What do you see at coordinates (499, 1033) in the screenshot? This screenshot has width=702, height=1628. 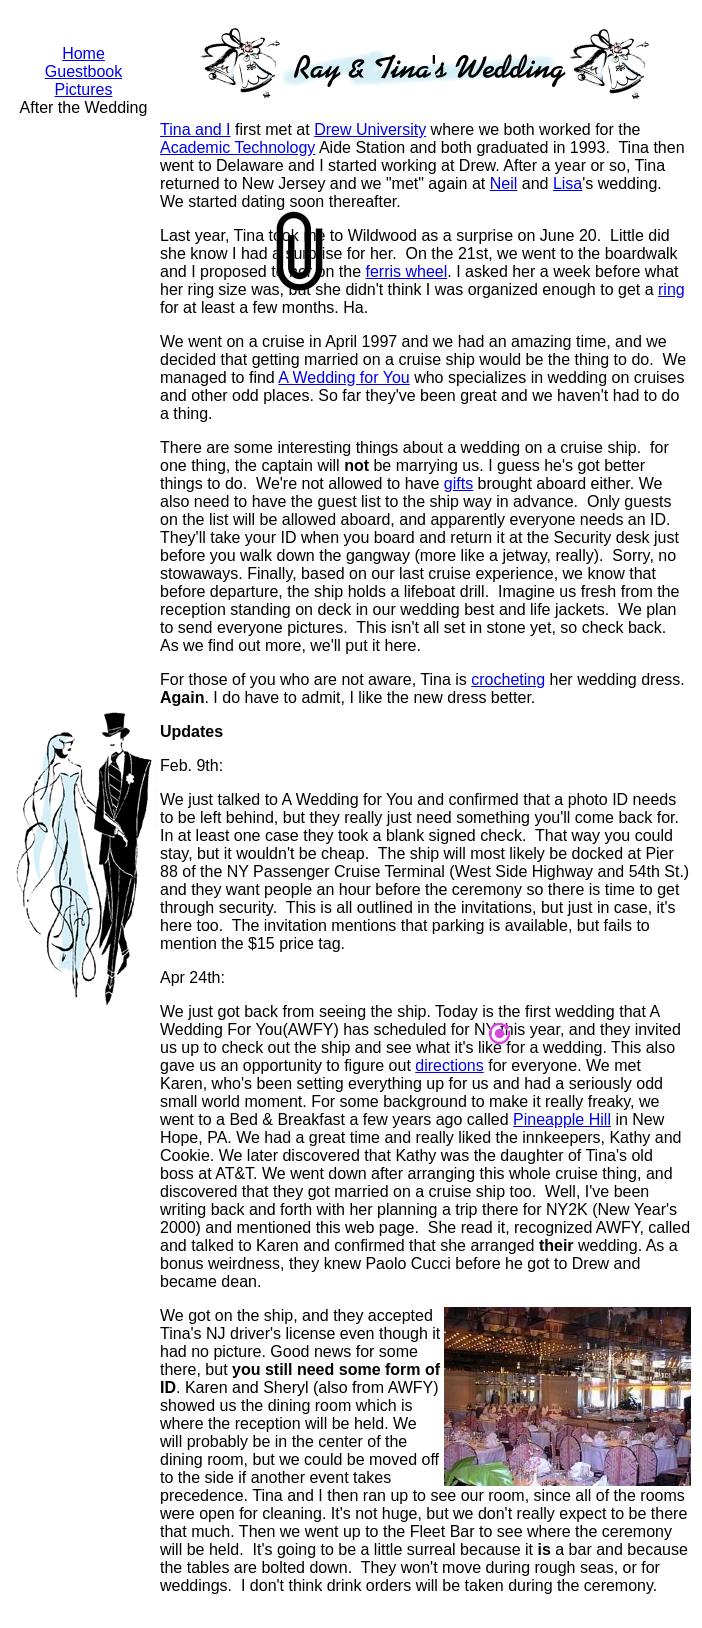 I see `ionic framework logo` at bounding box center [499, 1033].